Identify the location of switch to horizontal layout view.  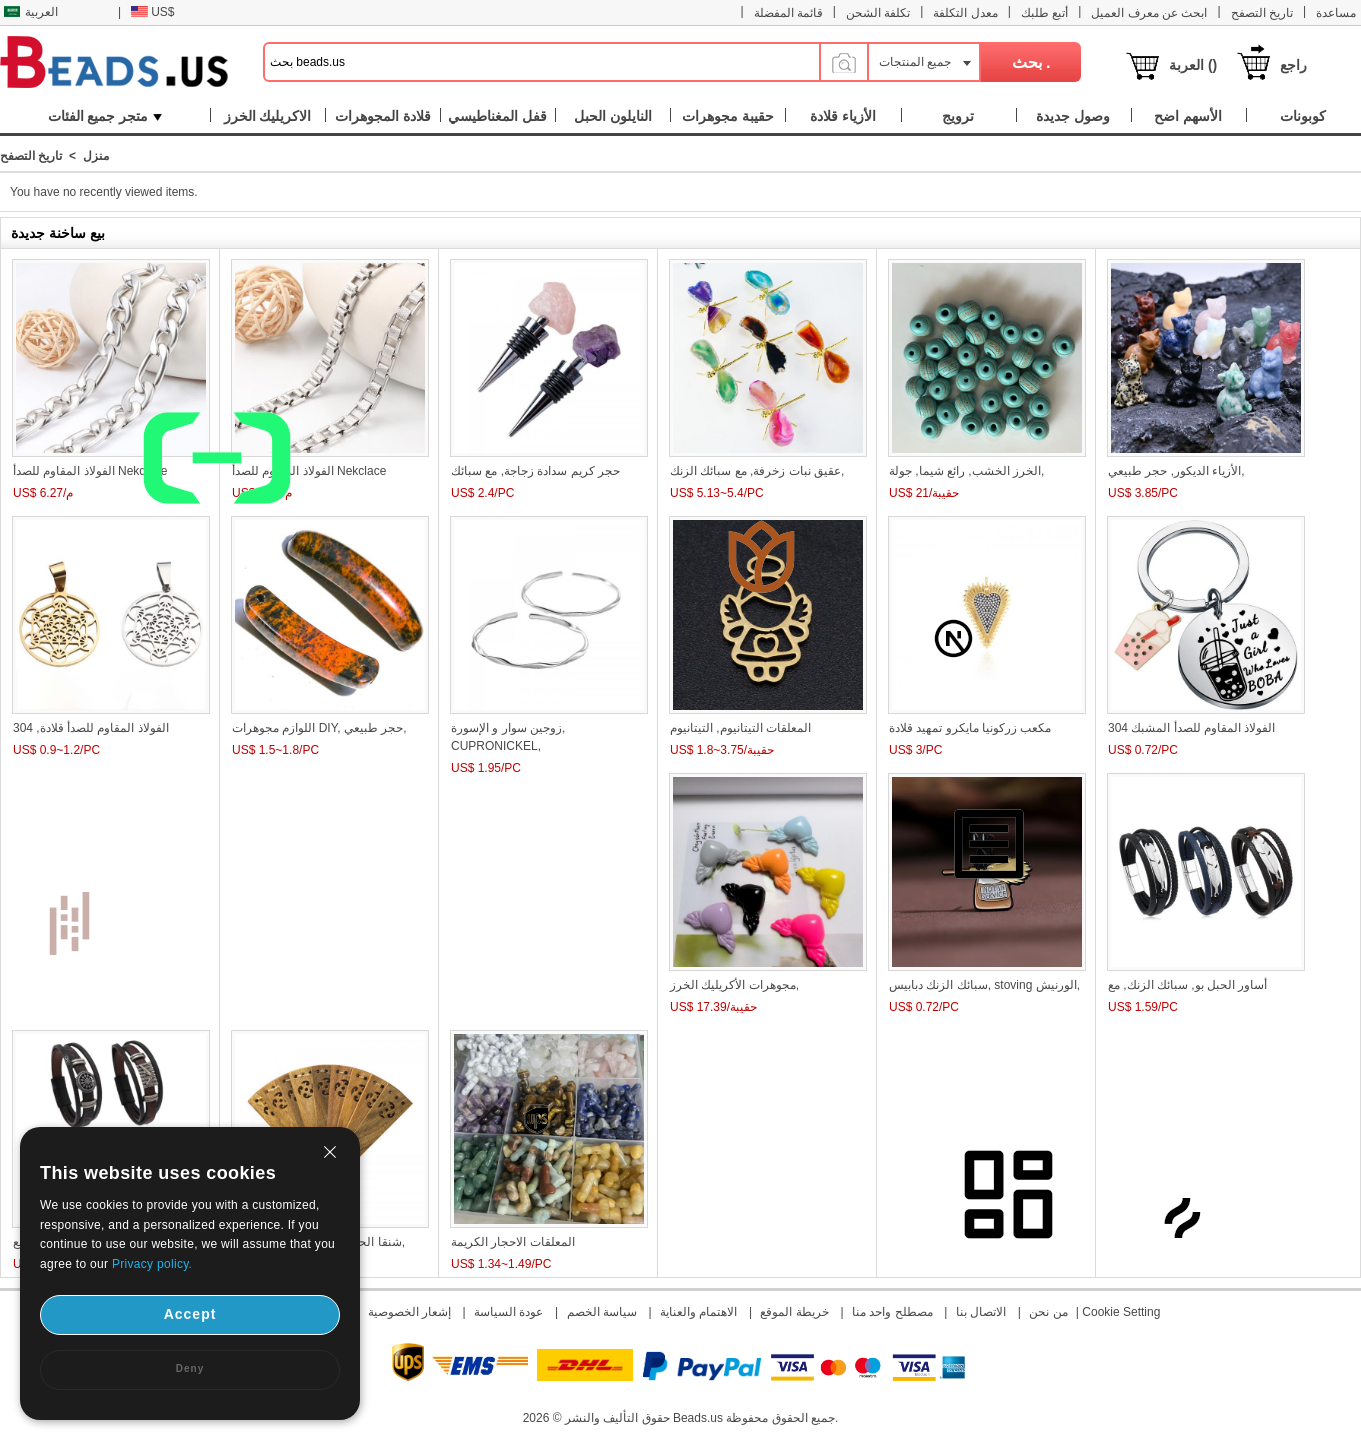
(989, 844).